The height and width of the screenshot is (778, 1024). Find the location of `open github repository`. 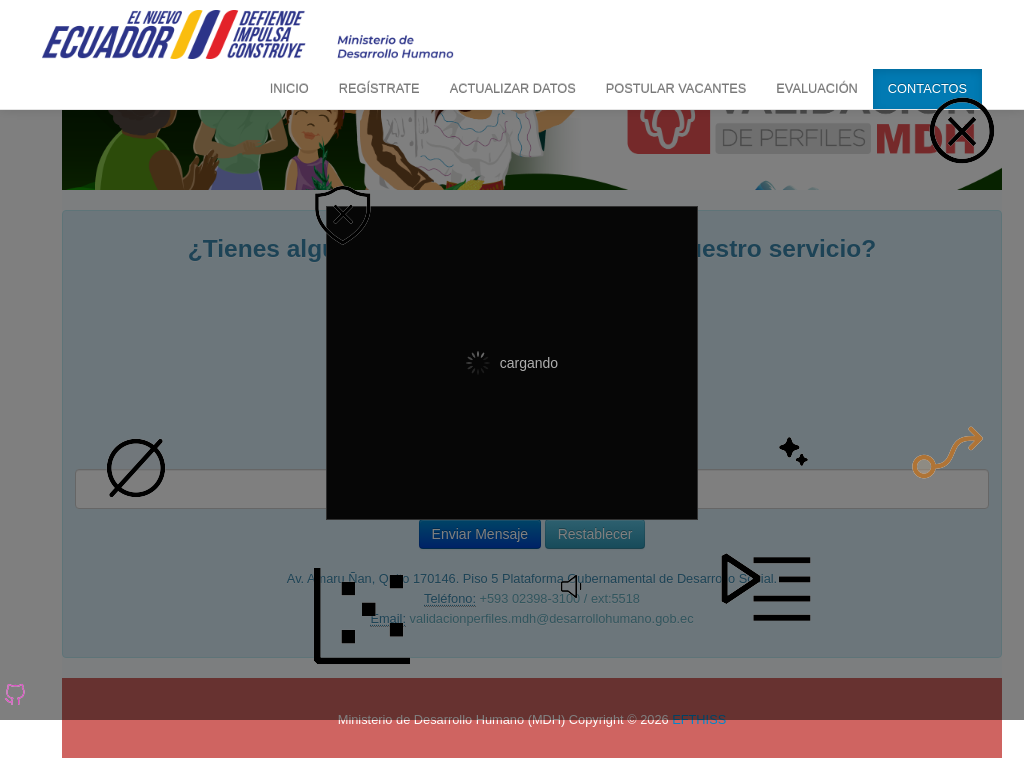

open github repository is located at coordinates (14, 694).